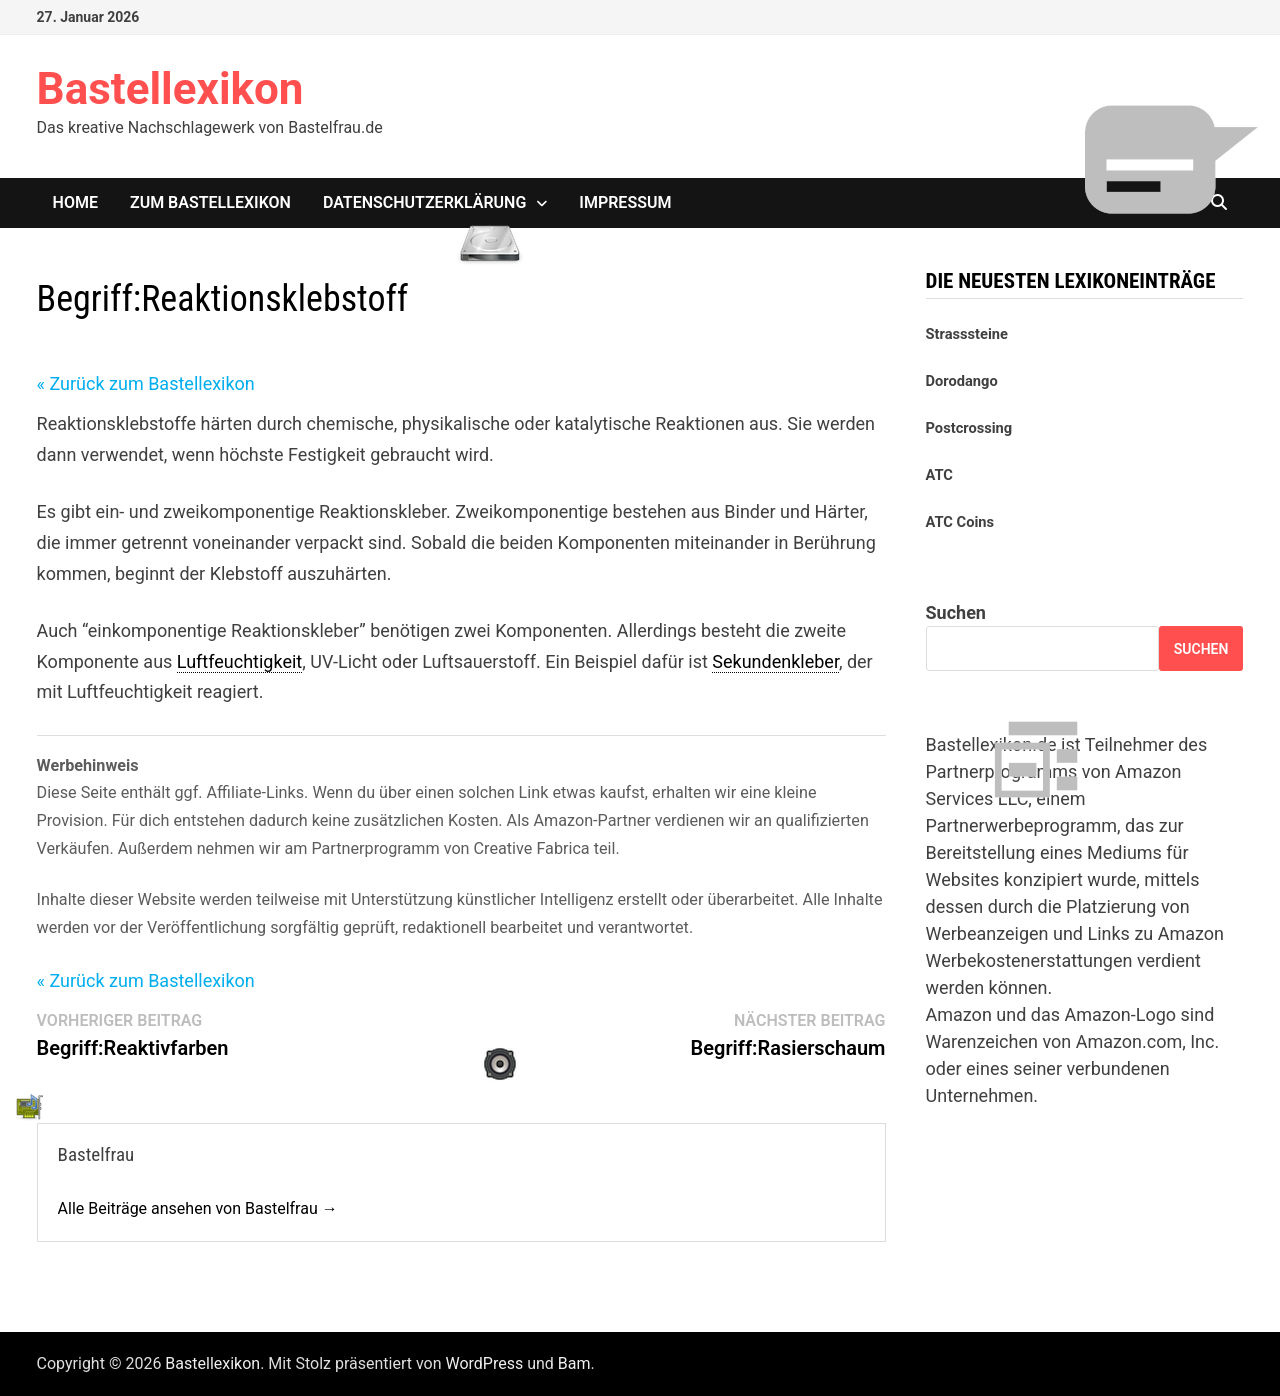 Image resolution: width=1280 pixels, height=1396 pixels. What do you see at coordinates (500, 1064) in the screenshot?
I see `adjust speaker or audio output settings` at bounding box center [500, 1064].